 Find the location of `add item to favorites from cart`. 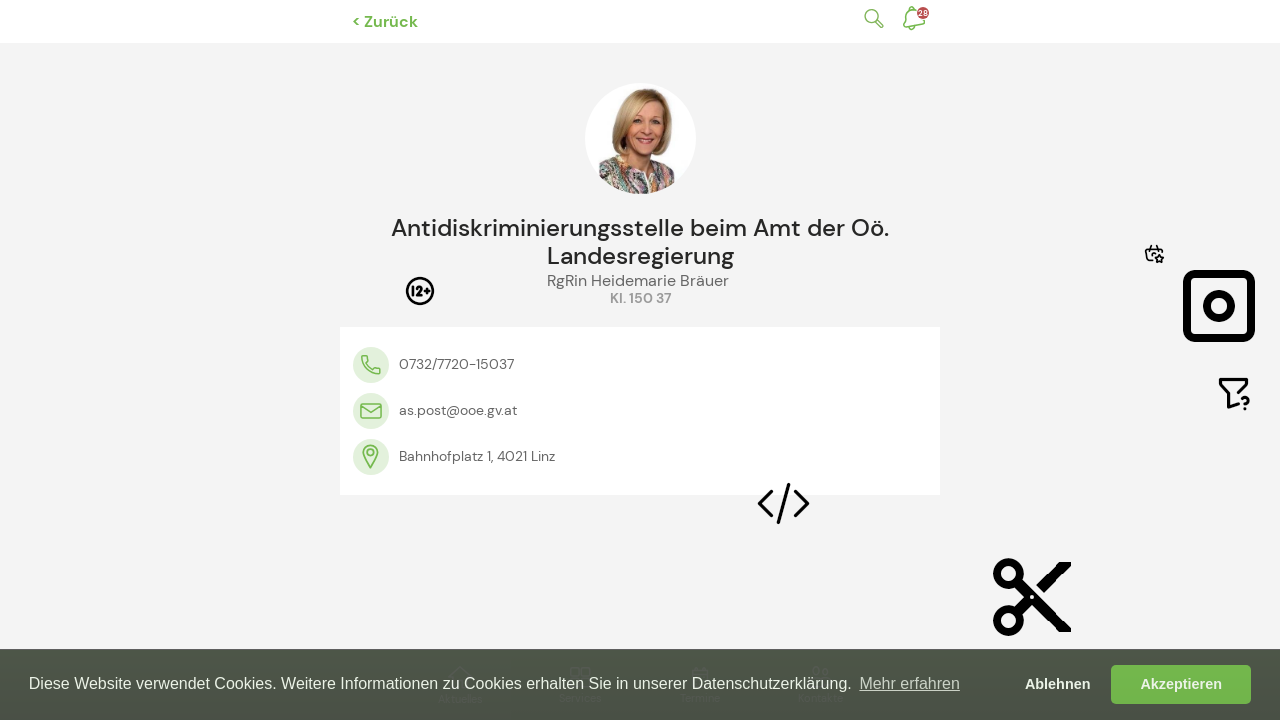

add item to favorites from cart is located at coordinates (1154, 253).